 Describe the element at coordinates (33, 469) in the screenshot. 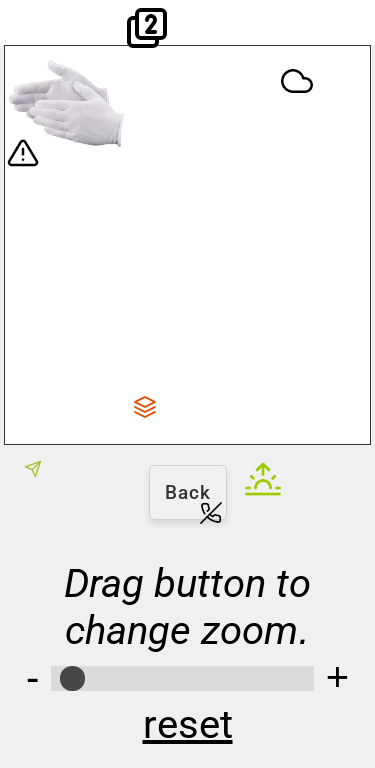

I see `send a message` at that location.